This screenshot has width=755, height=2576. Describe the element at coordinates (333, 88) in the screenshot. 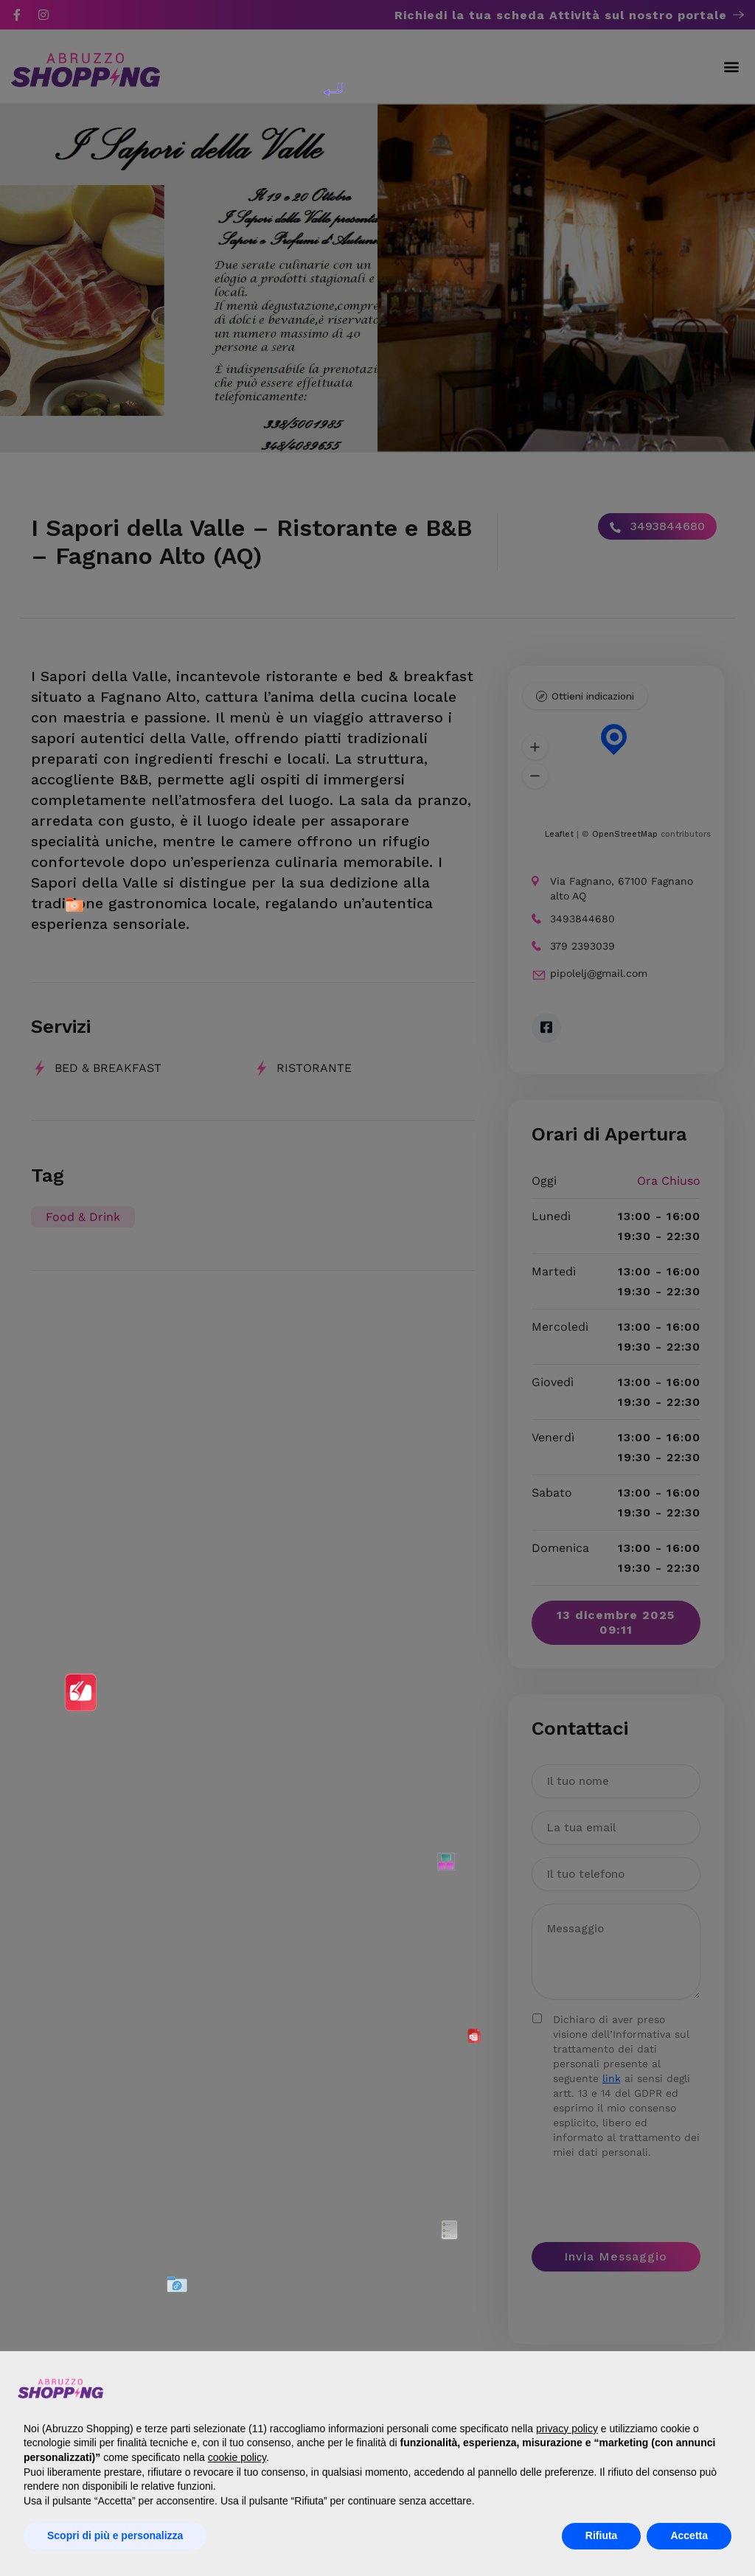

I see `reply to all recipients in an email thread` at that location.